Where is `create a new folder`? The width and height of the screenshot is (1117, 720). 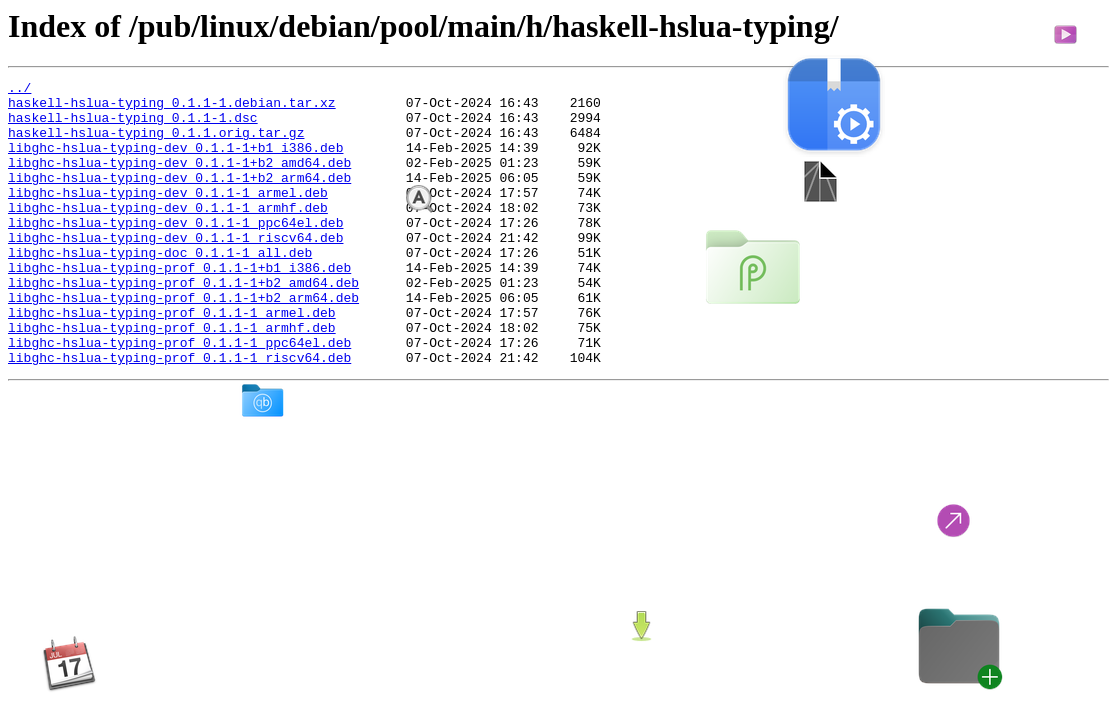 create a new folder is located at coordinates (959, 646).